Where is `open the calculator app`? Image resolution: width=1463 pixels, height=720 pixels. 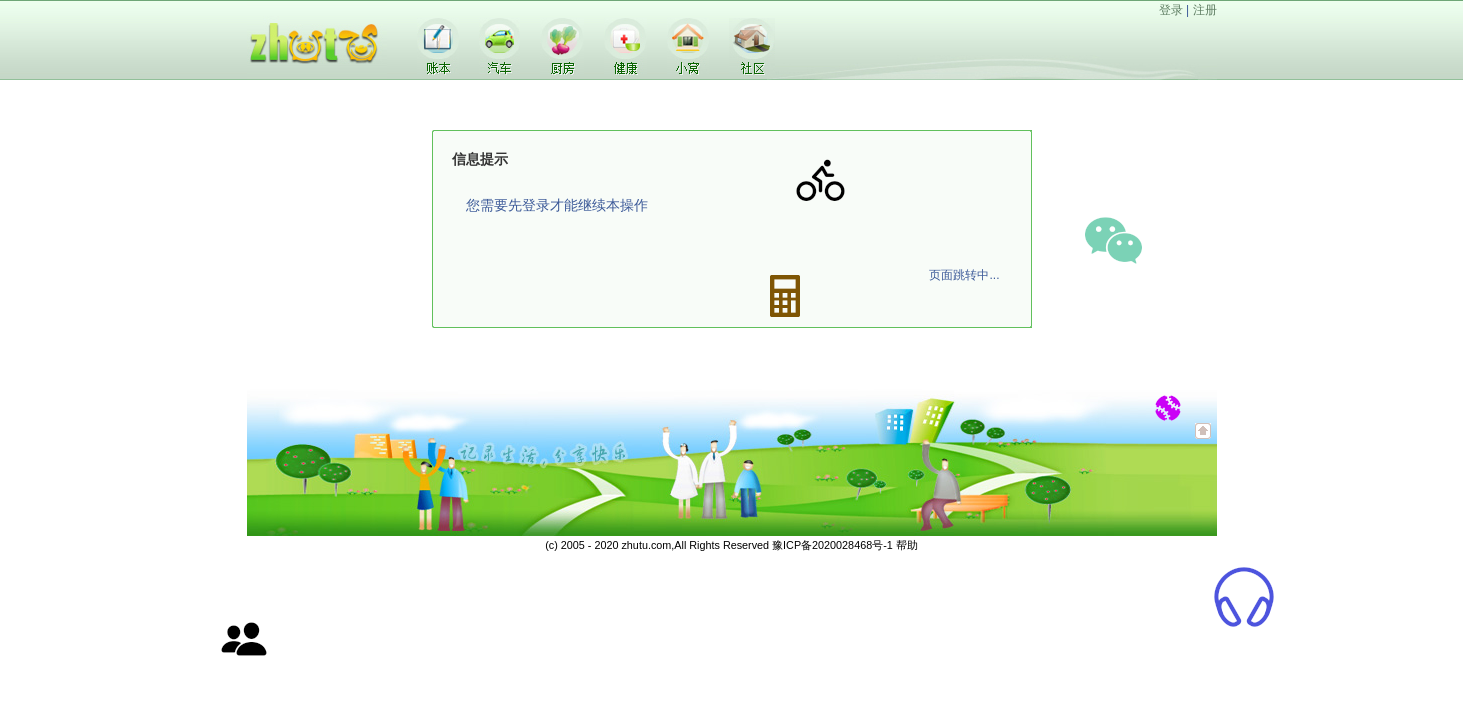
open the calculator app is located at coordinates (785, 296).